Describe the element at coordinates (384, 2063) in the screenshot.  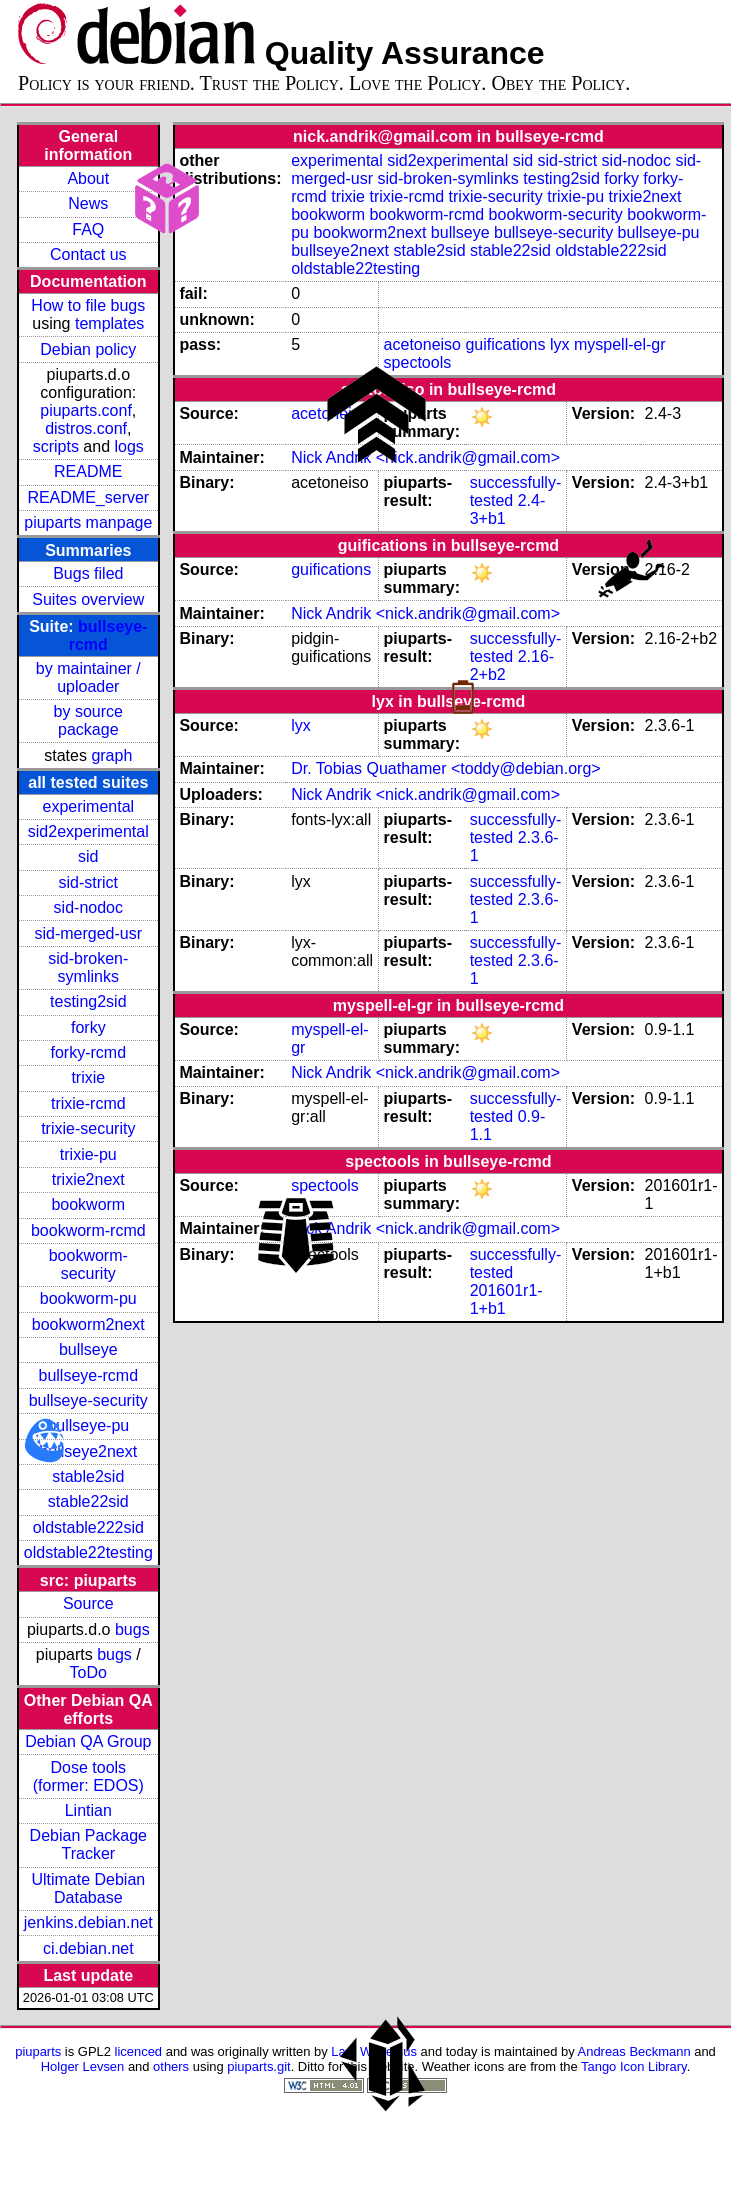
I see `collect or interact with a magic crystal item` at that location.